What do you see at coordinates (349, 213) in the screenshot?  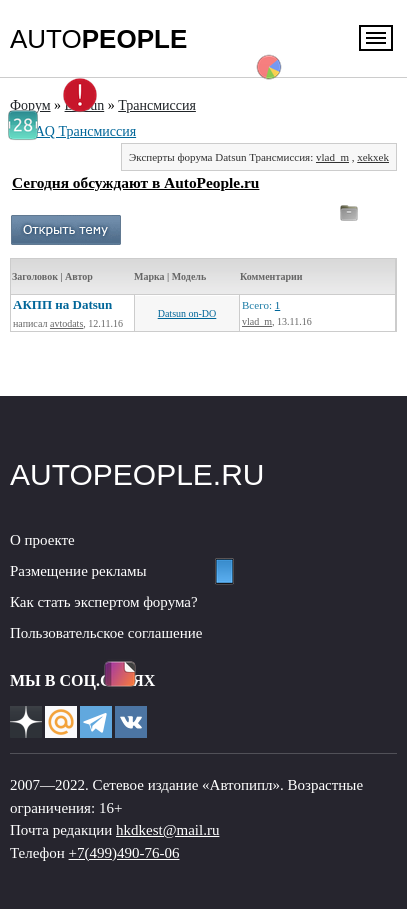 I see `open the file manager application` at bounding box center [349, 213].